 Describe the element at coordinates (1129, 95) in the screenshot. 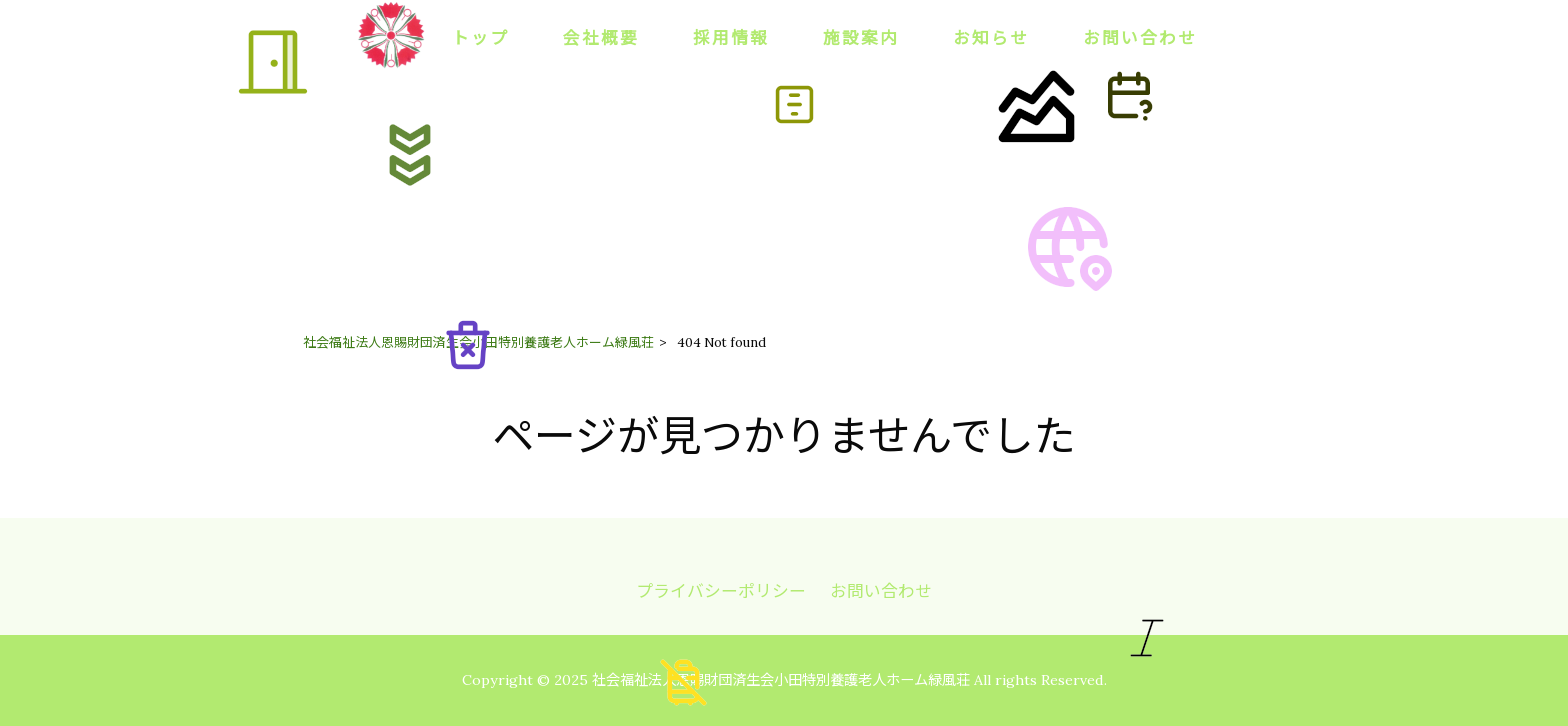

I see `check for unconfirmed or pending events` at that location.